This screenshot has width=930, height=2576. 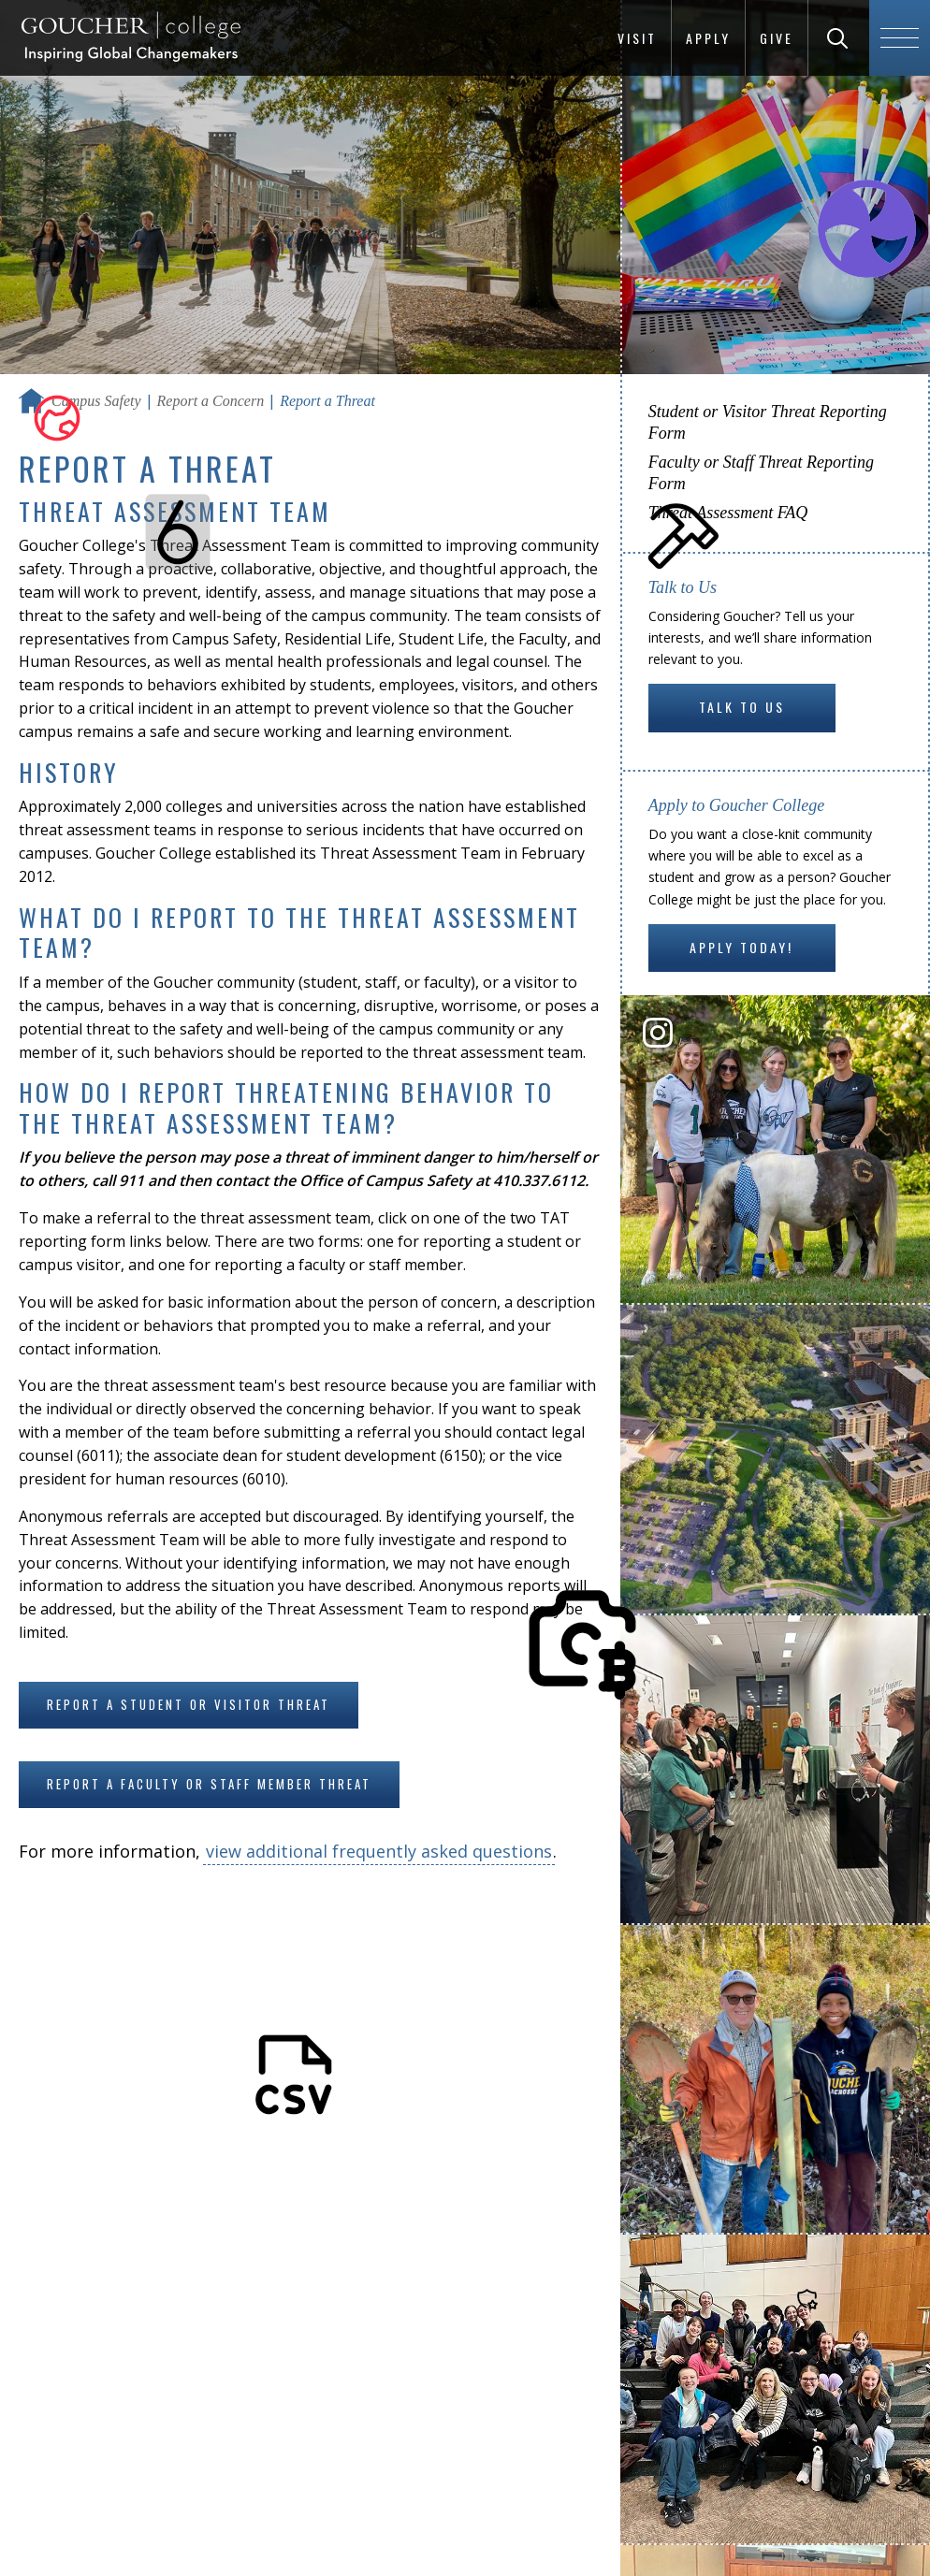 What do you see at coordinates (178, 532) in the screenshot?
I see `indicates step six in a multi-step process` at bounding box center [178, 532].